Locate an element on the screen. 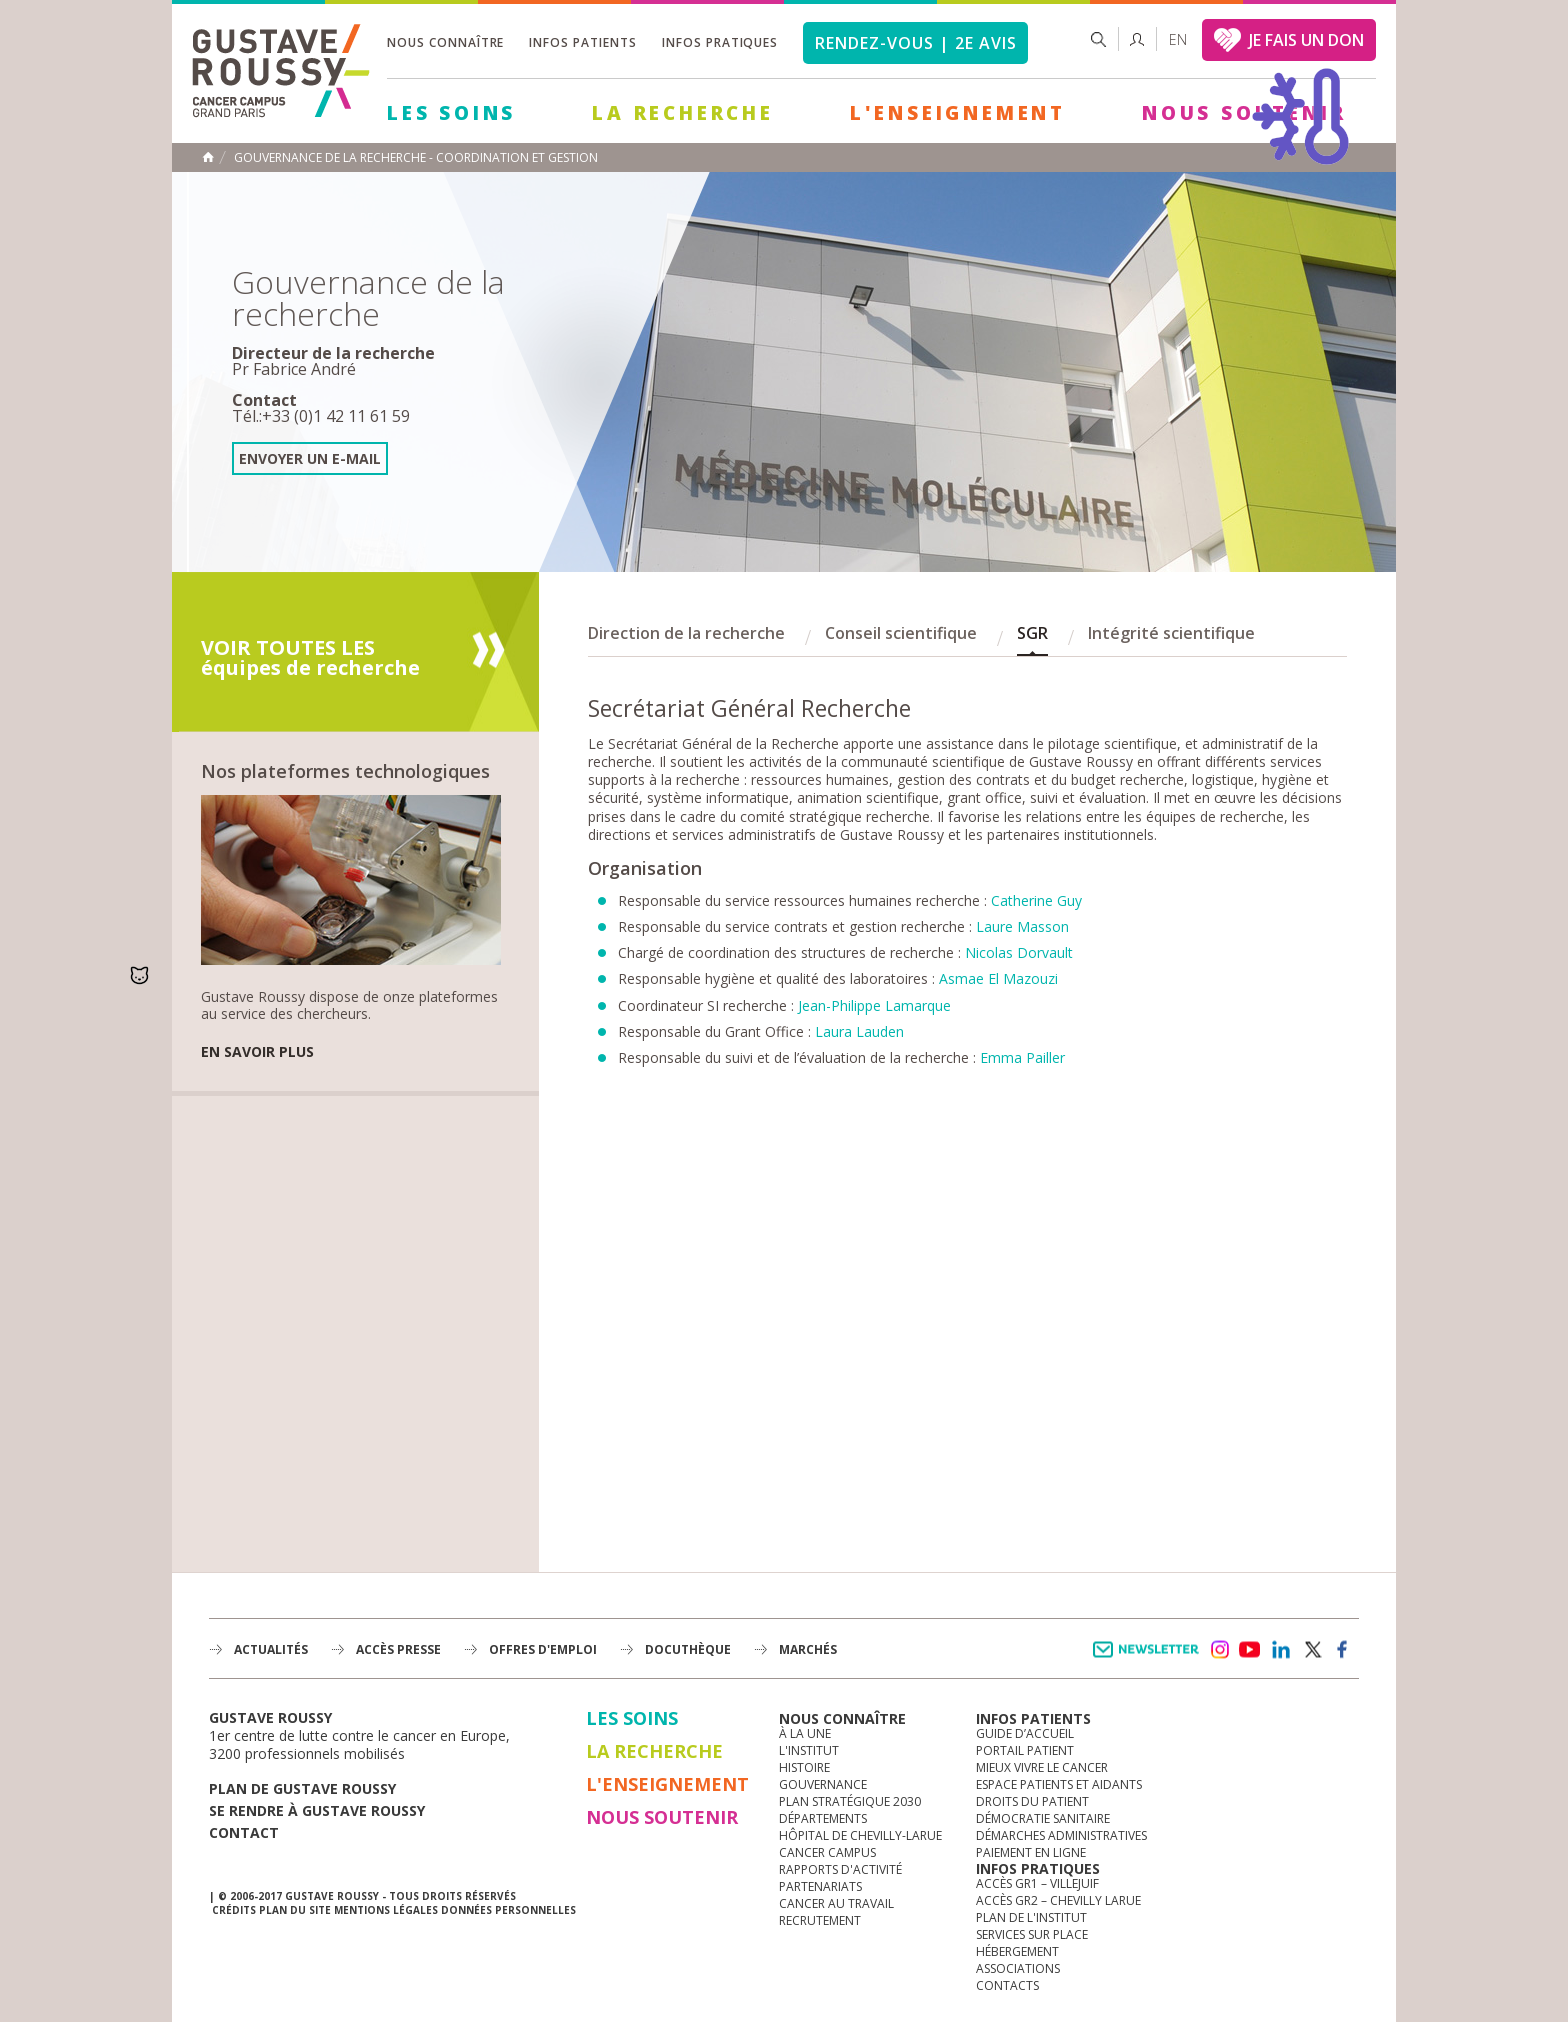  indicates cold temperature or freezing conditions is located at coordinates (1300, 116).